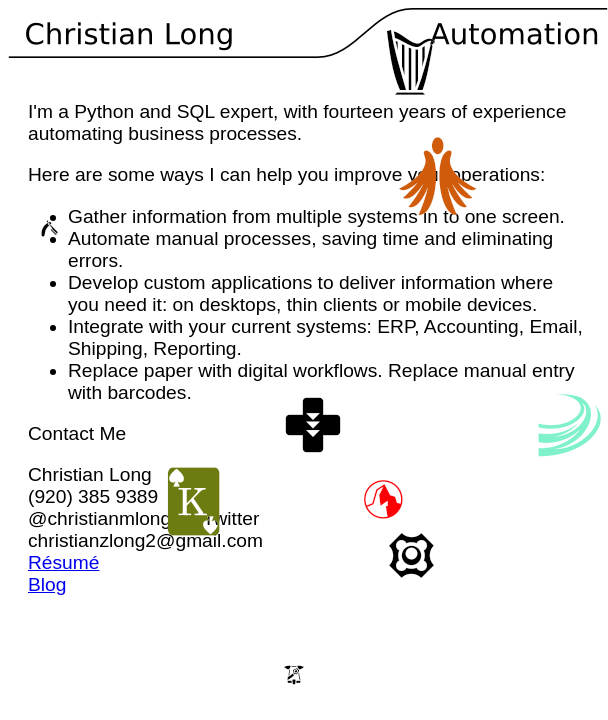  I want to click on grooming or personal care tools, so click(49, 228).